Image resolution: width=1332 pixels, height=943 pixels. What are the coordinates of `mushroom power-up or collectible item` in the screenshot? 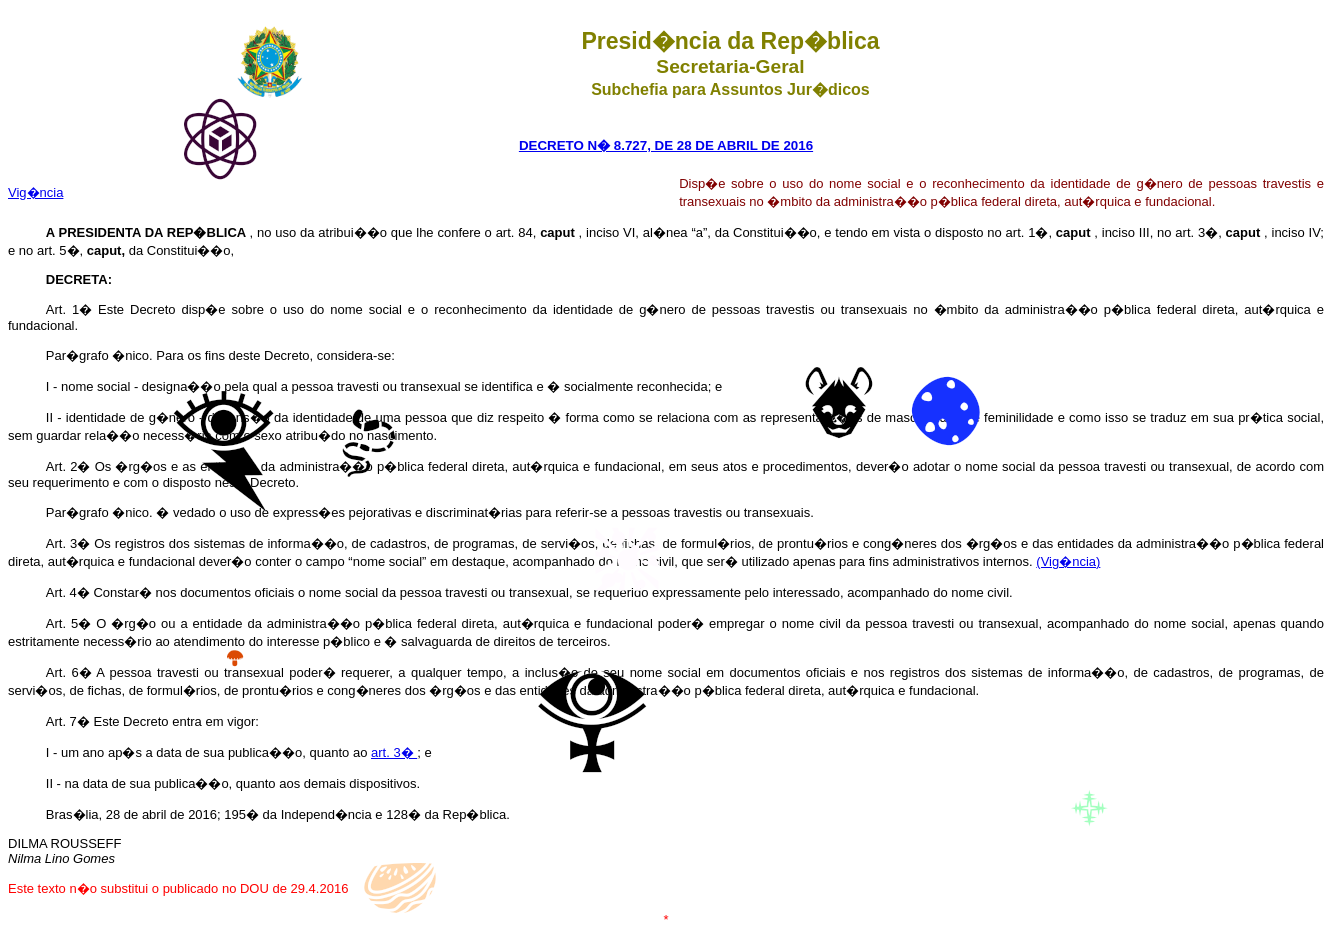 It's located at (235, 658).